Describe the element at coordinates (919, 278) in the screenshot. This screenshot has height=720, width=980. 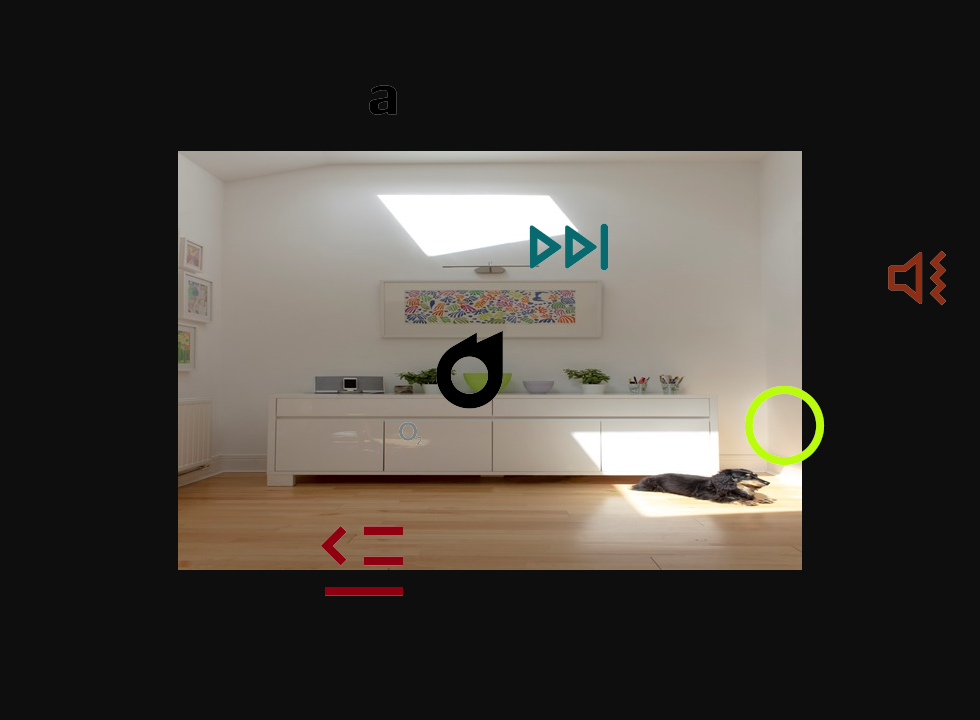
I see `set device to vibrate mode` at that location.